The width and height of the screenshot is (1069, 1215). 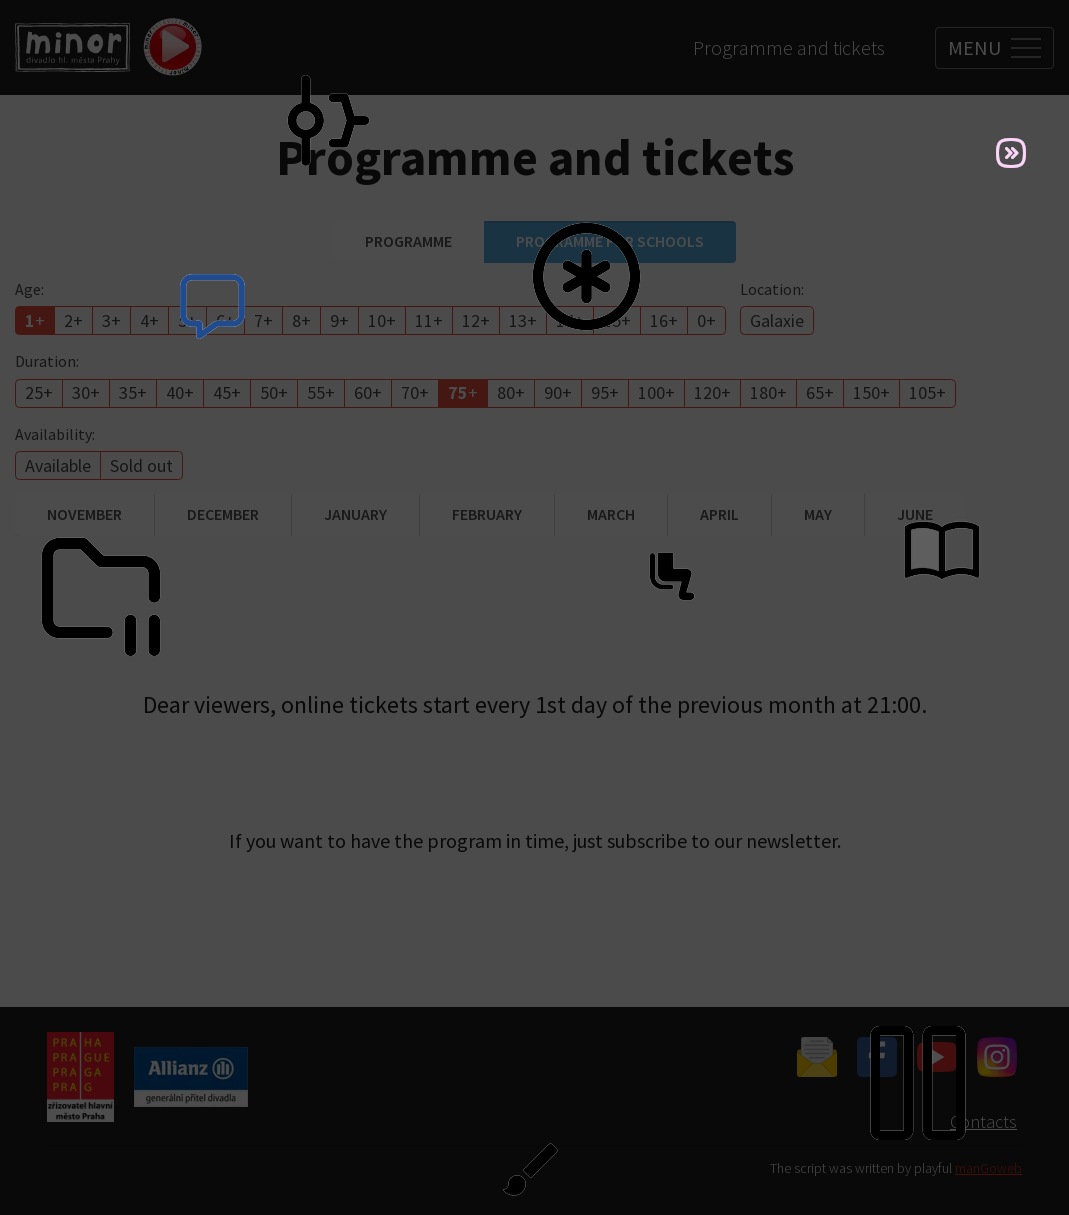 What do you see at coordinates (212, 302) in the screenshot?
I see `open chat or messaging` at bounding box center [212, 302].